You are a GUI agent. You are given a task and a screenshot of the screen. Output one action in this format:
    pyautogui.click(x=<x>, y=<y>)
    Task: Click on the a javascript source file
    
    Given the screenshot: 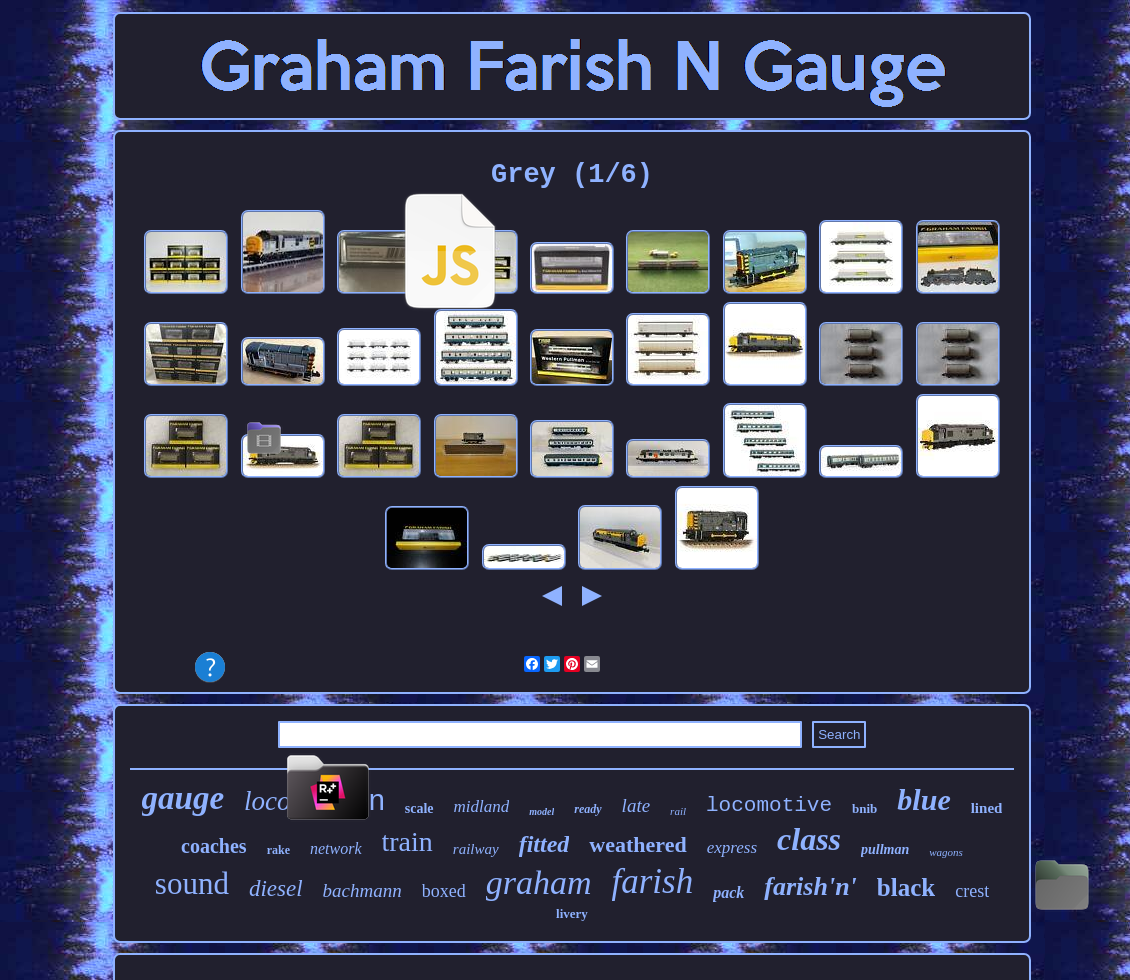 What is the action you would take?
    pyautogui.click(x=450, y=251)
    